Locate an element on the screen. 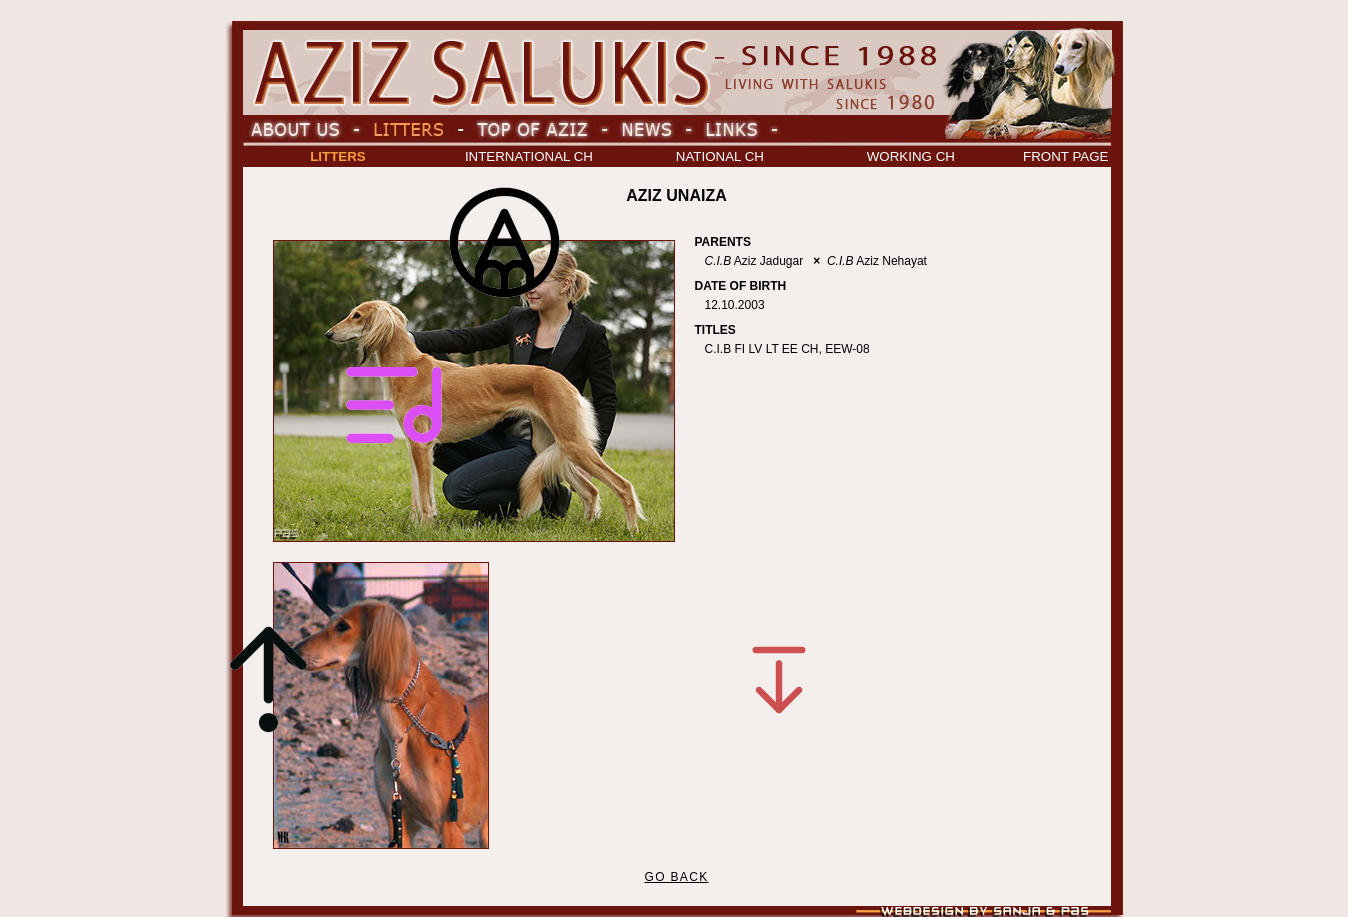  view music playlist is located at coordinates (394, 405).